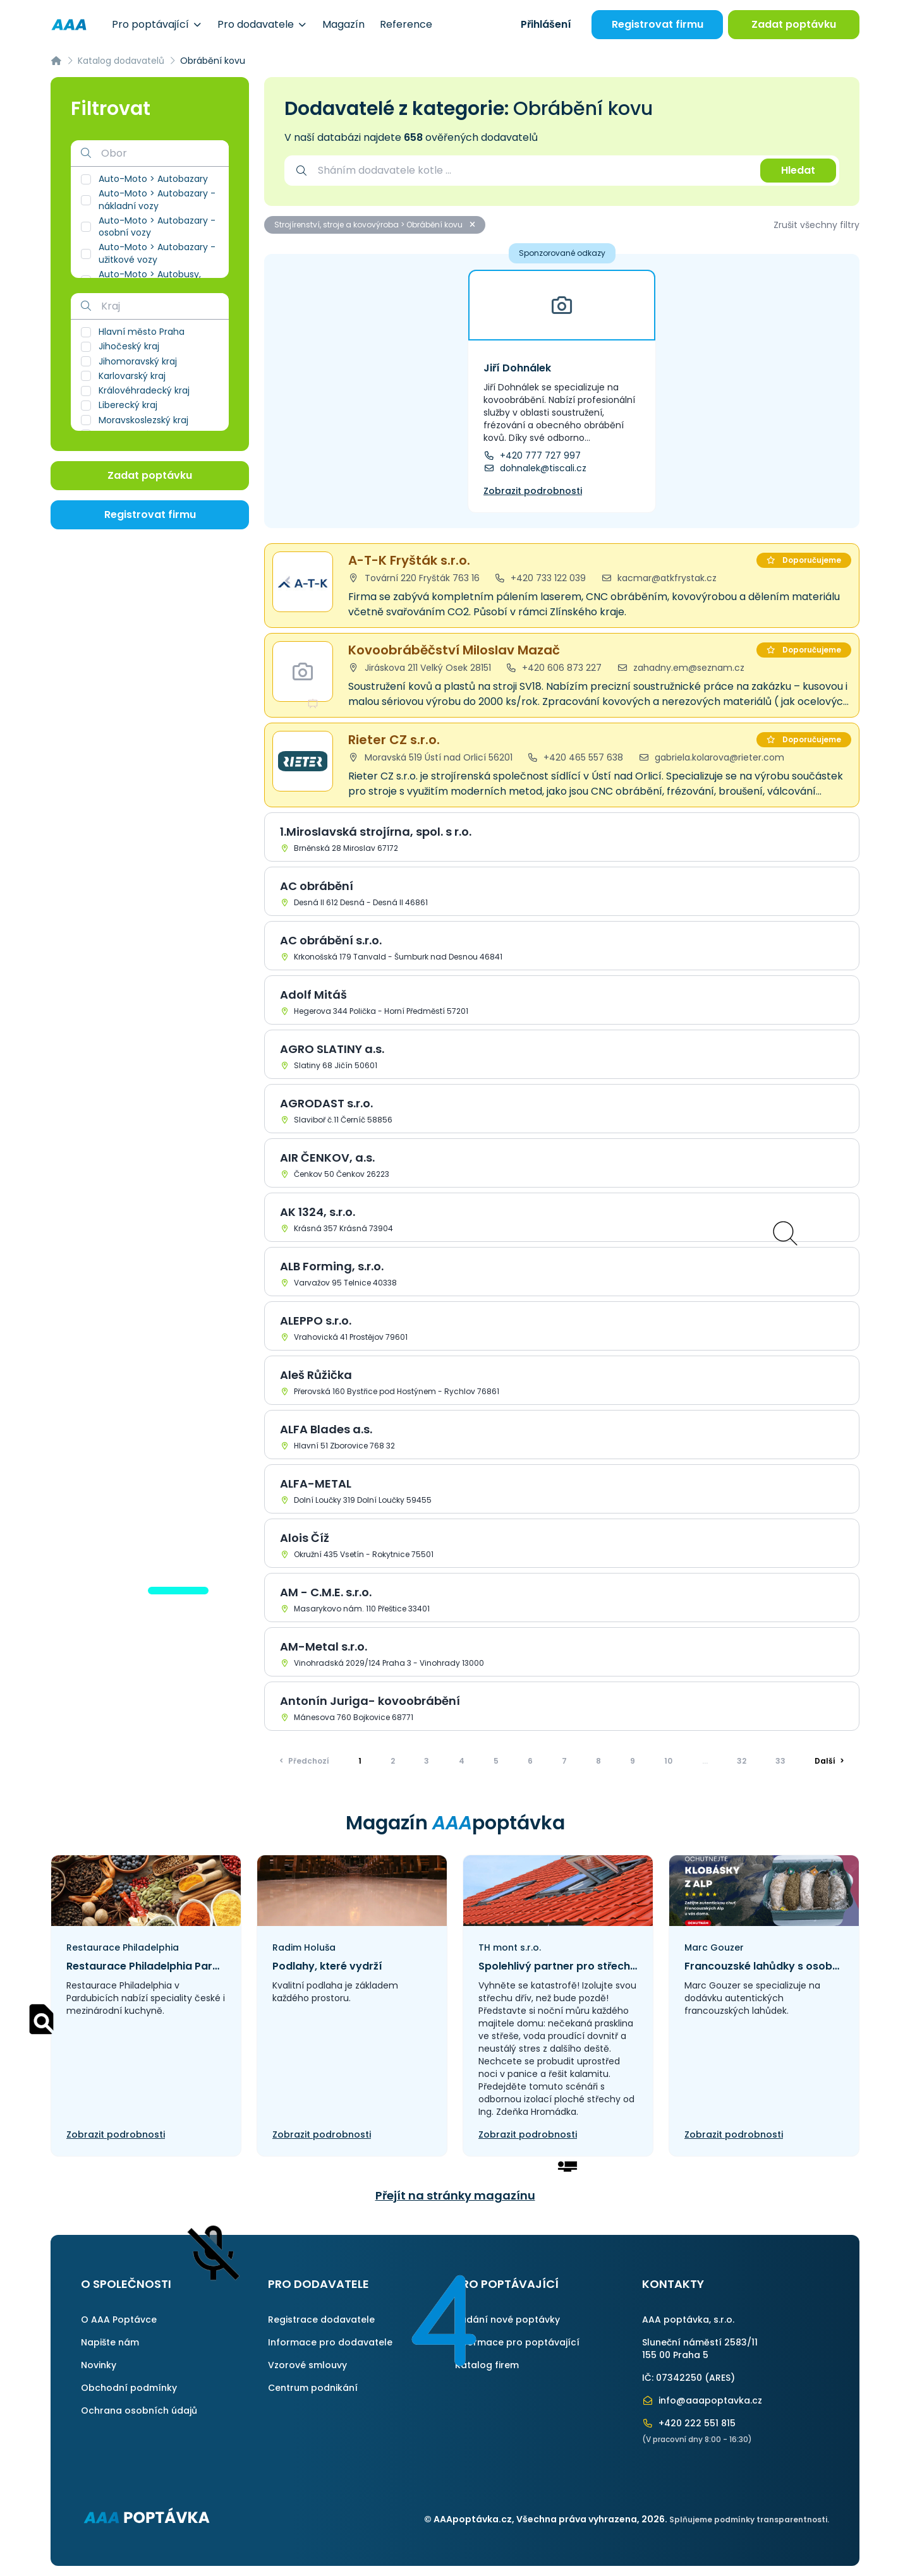 This screenshot has width=910, height=2576. Describe the element at coordinates (567, 2166) in the screenshot. I see `select flat bed seat option for flight` at that location.